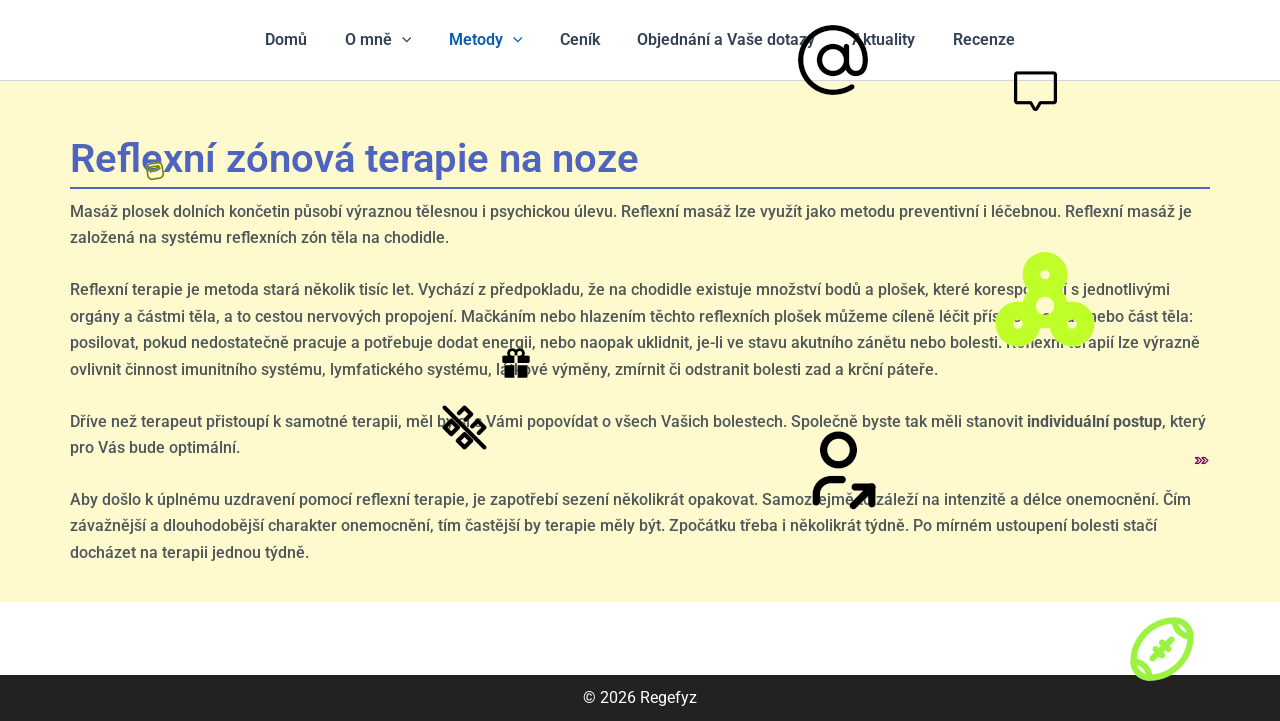 The width and height of the screenshot is (1280, 721). Describe the element at coordinates (1162, 649) in the screenshot. I see `access american football content or scores` at that location.